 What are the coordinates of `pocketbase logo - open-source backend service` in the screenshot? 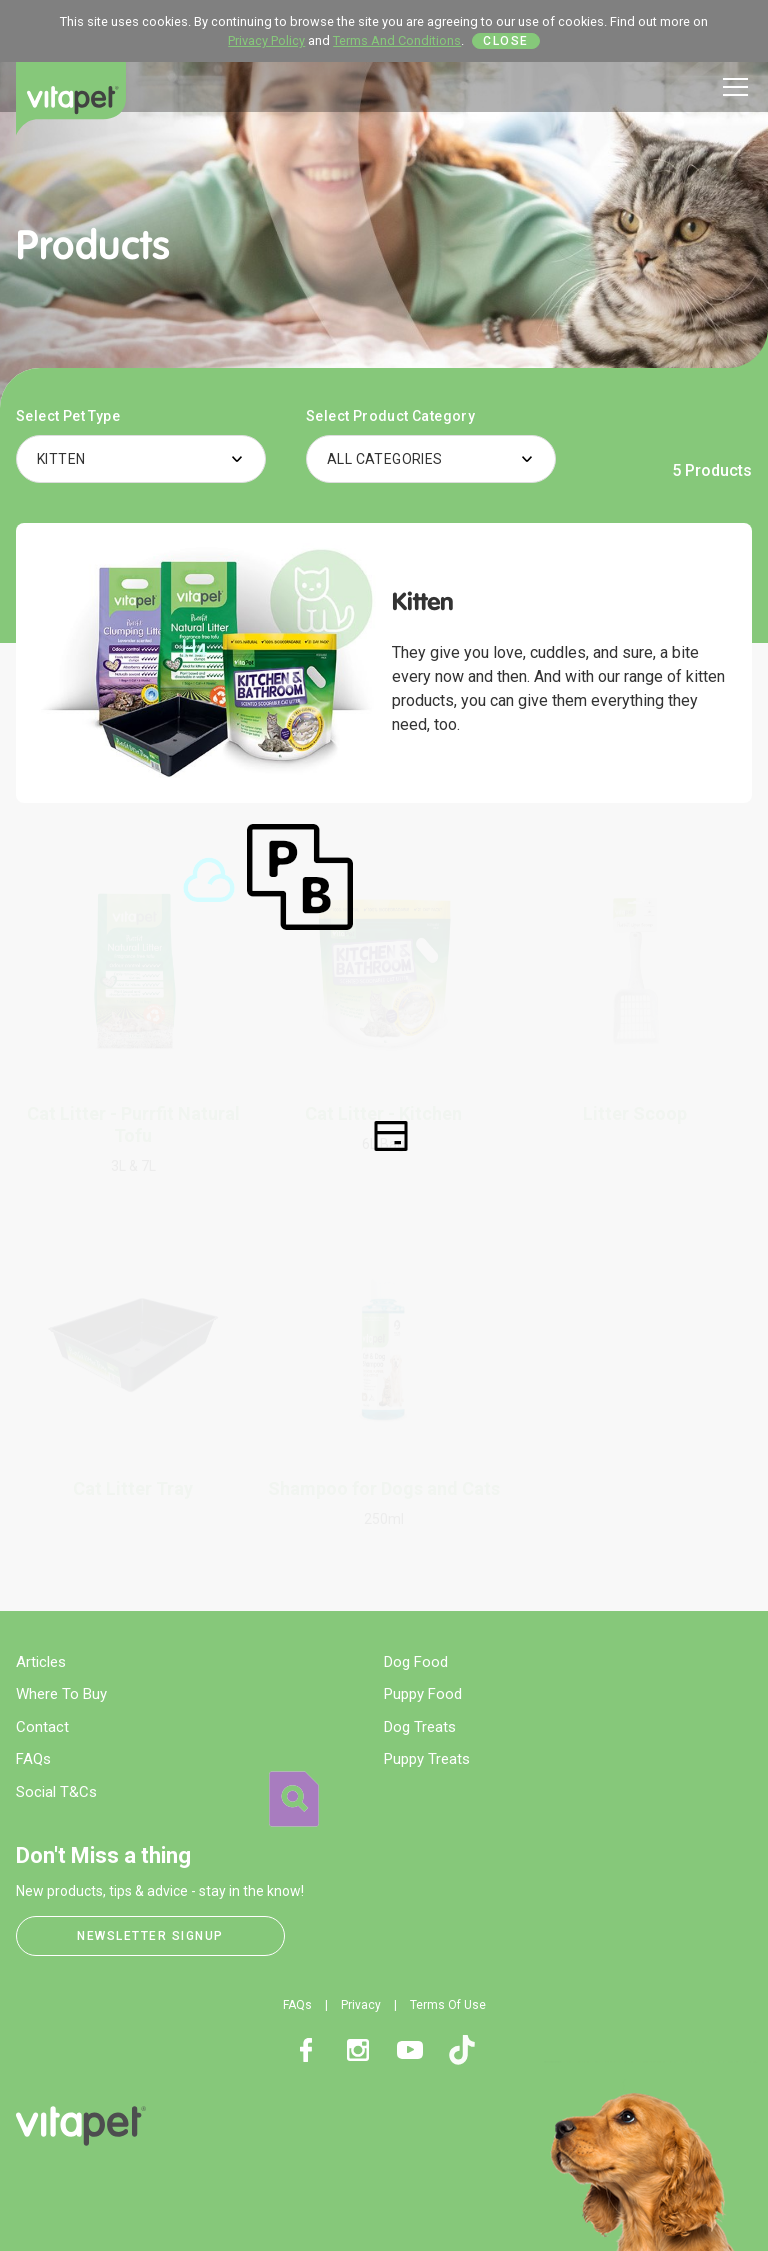 It's located at (300, 877).